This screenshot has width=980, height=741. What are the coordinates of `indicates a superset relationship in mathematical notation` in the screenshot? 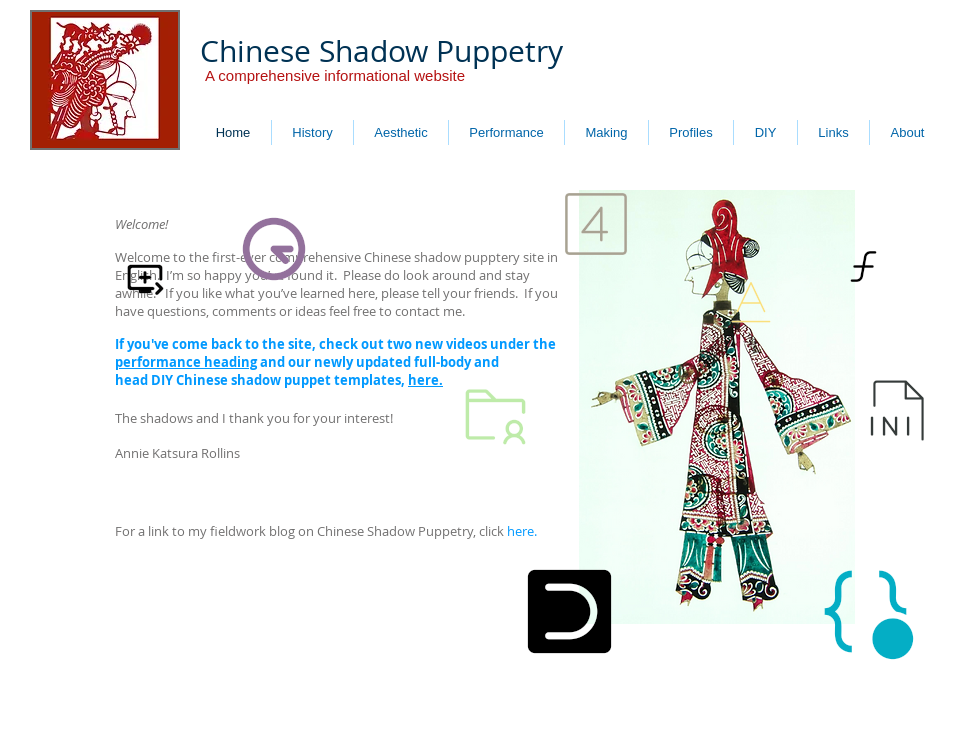 It's located at (569, 611).